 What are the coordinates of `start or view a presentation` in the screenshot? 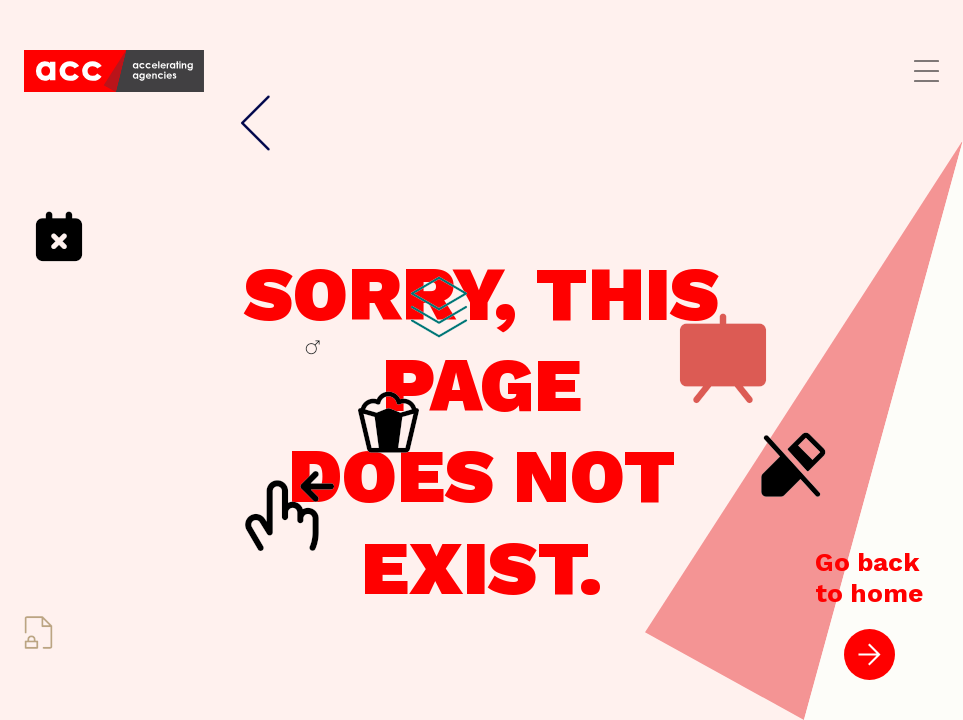 It's located at (723, 360).